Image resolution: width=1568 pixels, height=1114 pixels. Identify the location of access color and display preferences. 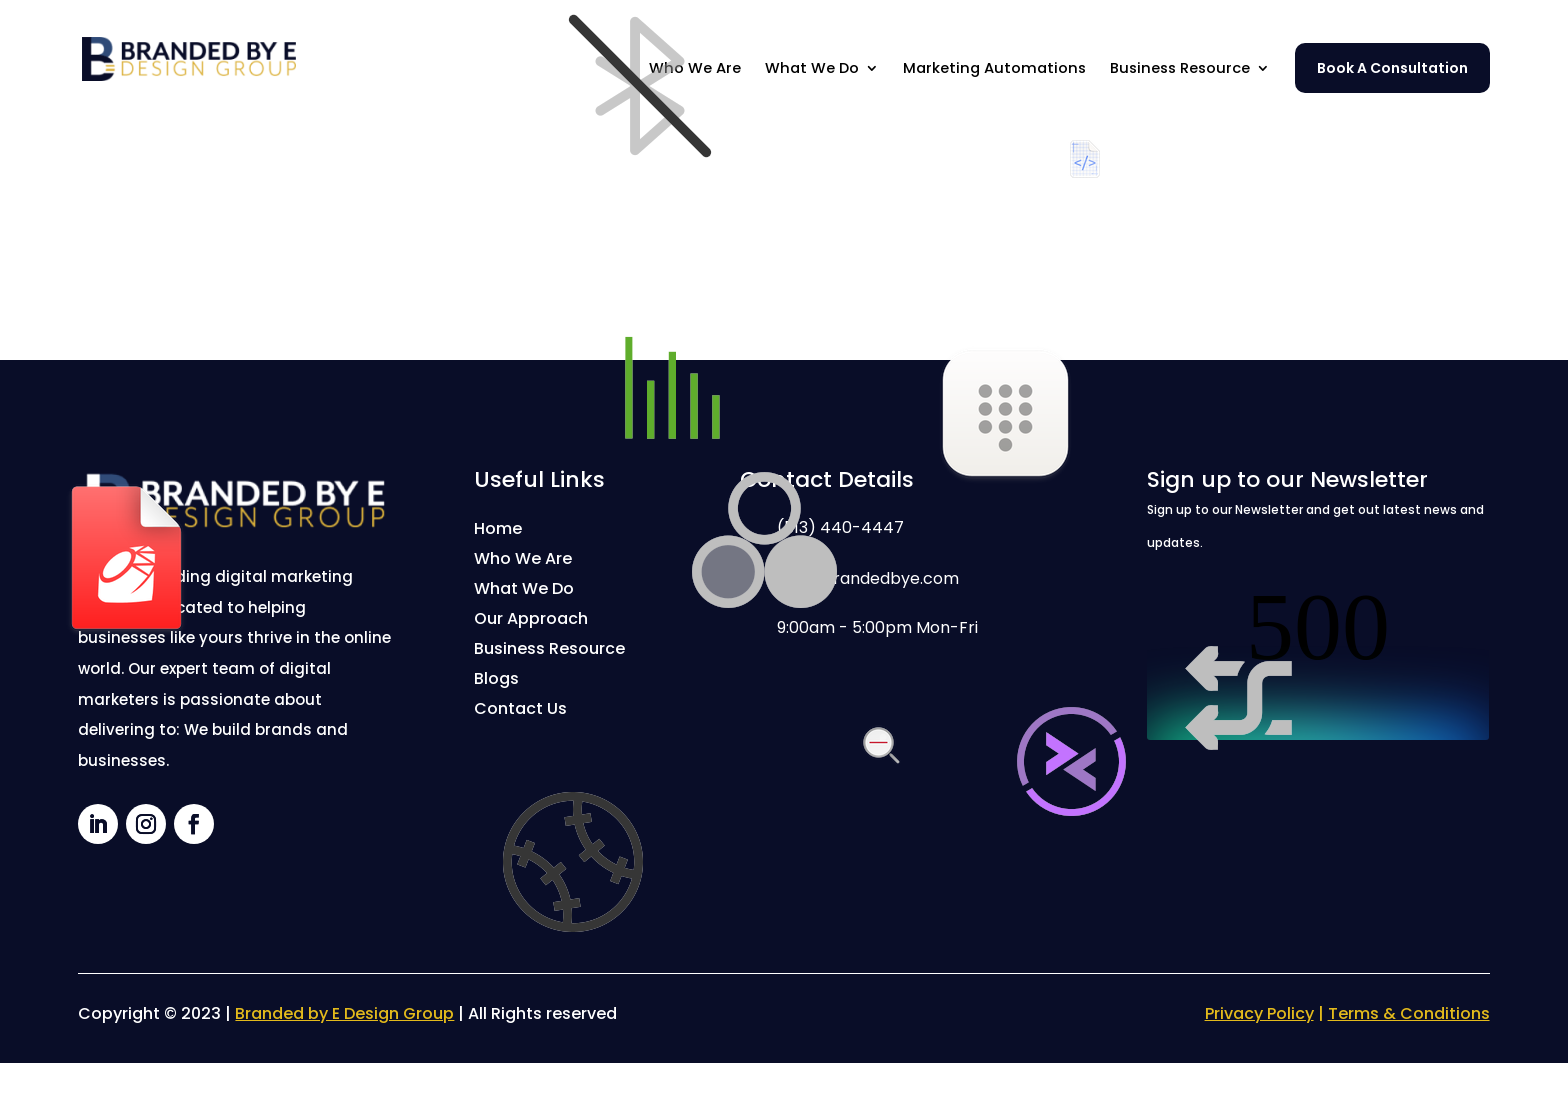
(764, 535).